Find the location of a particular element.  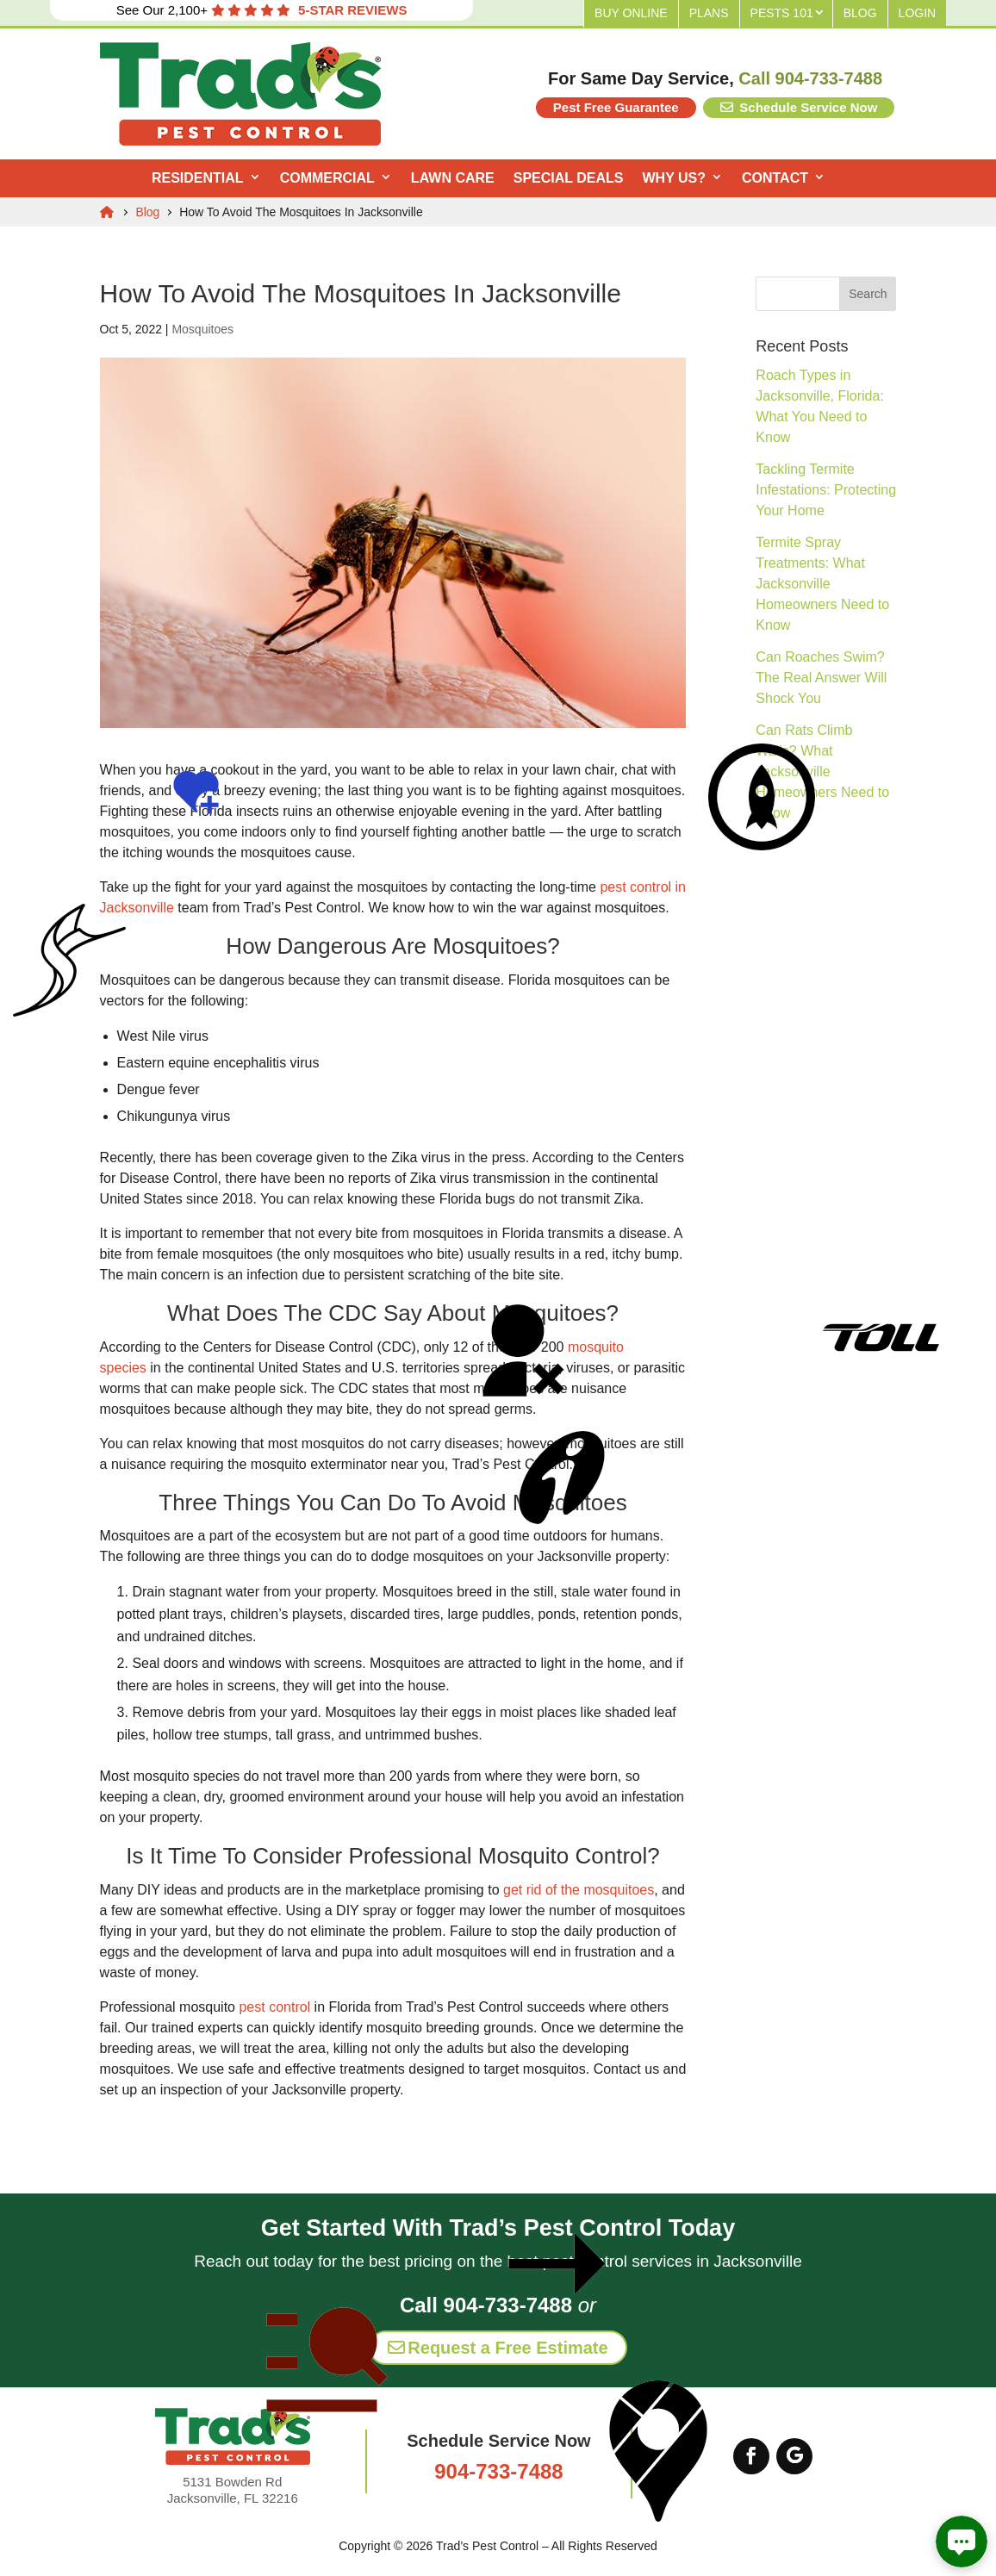

navigate to the next step or page is located at coordinates (557, 2263).